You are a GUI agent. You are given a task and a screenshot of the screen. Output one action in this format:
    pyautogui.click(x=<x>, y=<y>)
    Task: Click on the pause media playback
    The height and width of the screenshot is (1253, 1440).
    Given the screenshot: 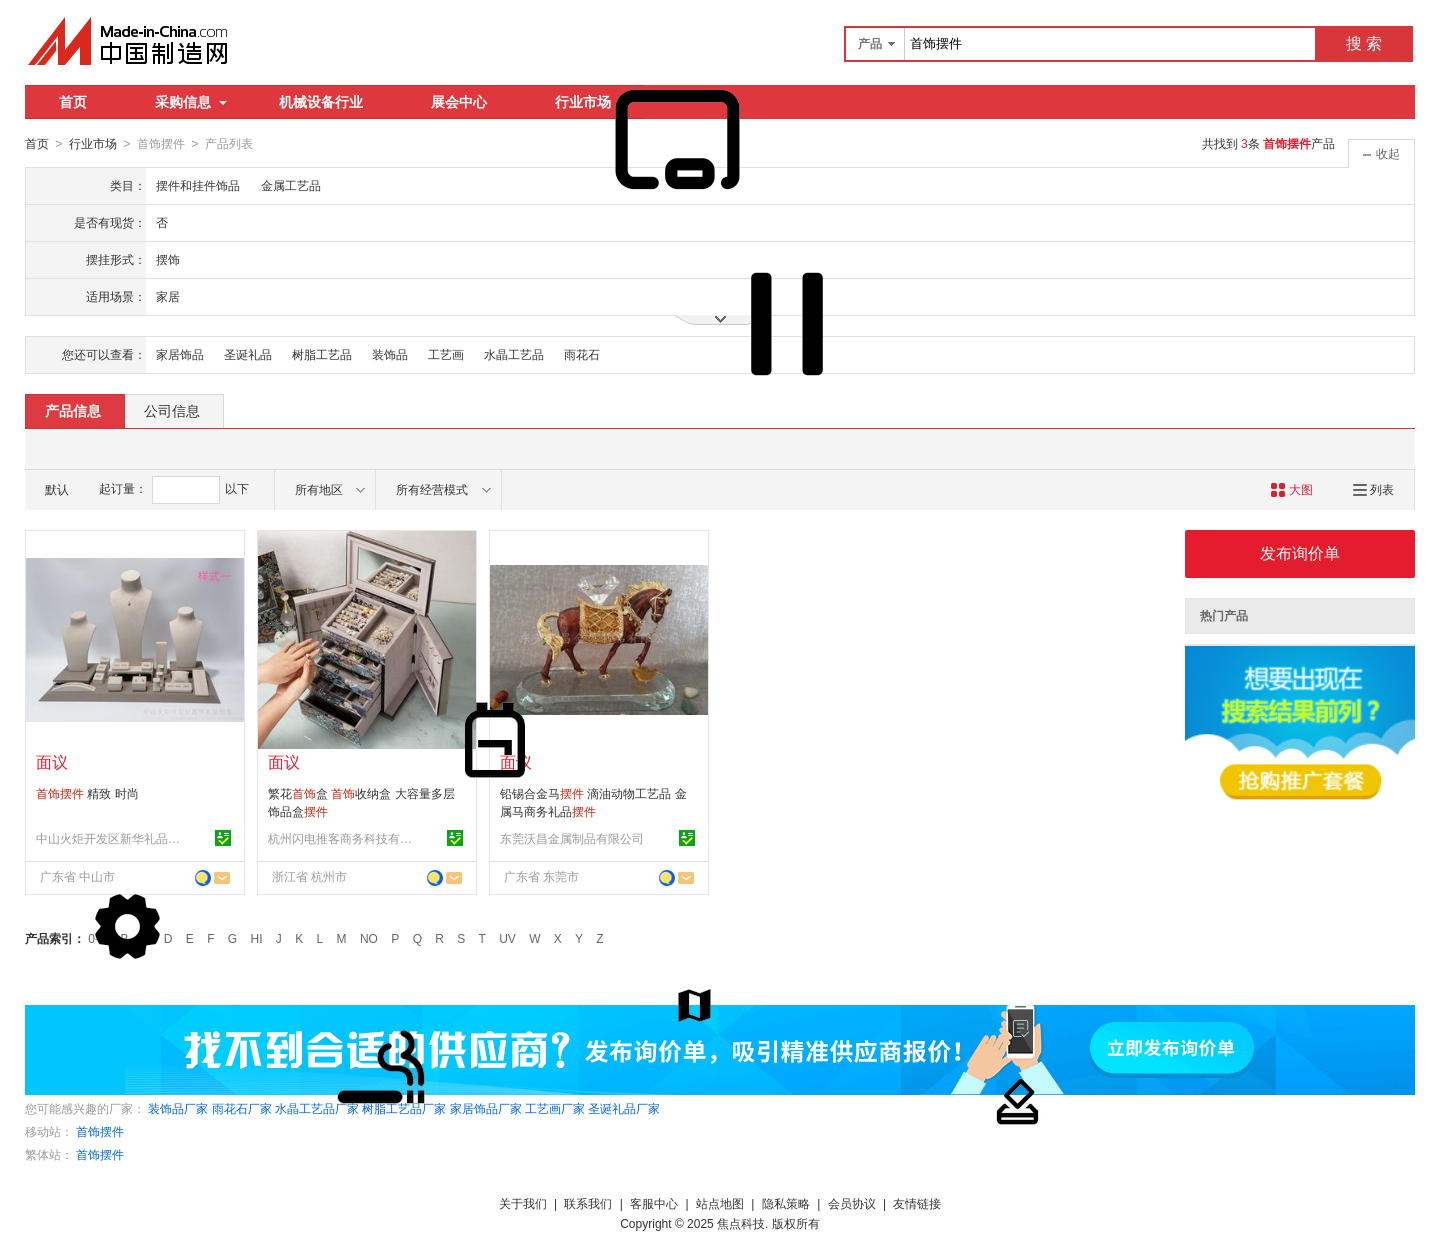 What is the action you would take?
    pyautogui.click(x=787, y=324)
    